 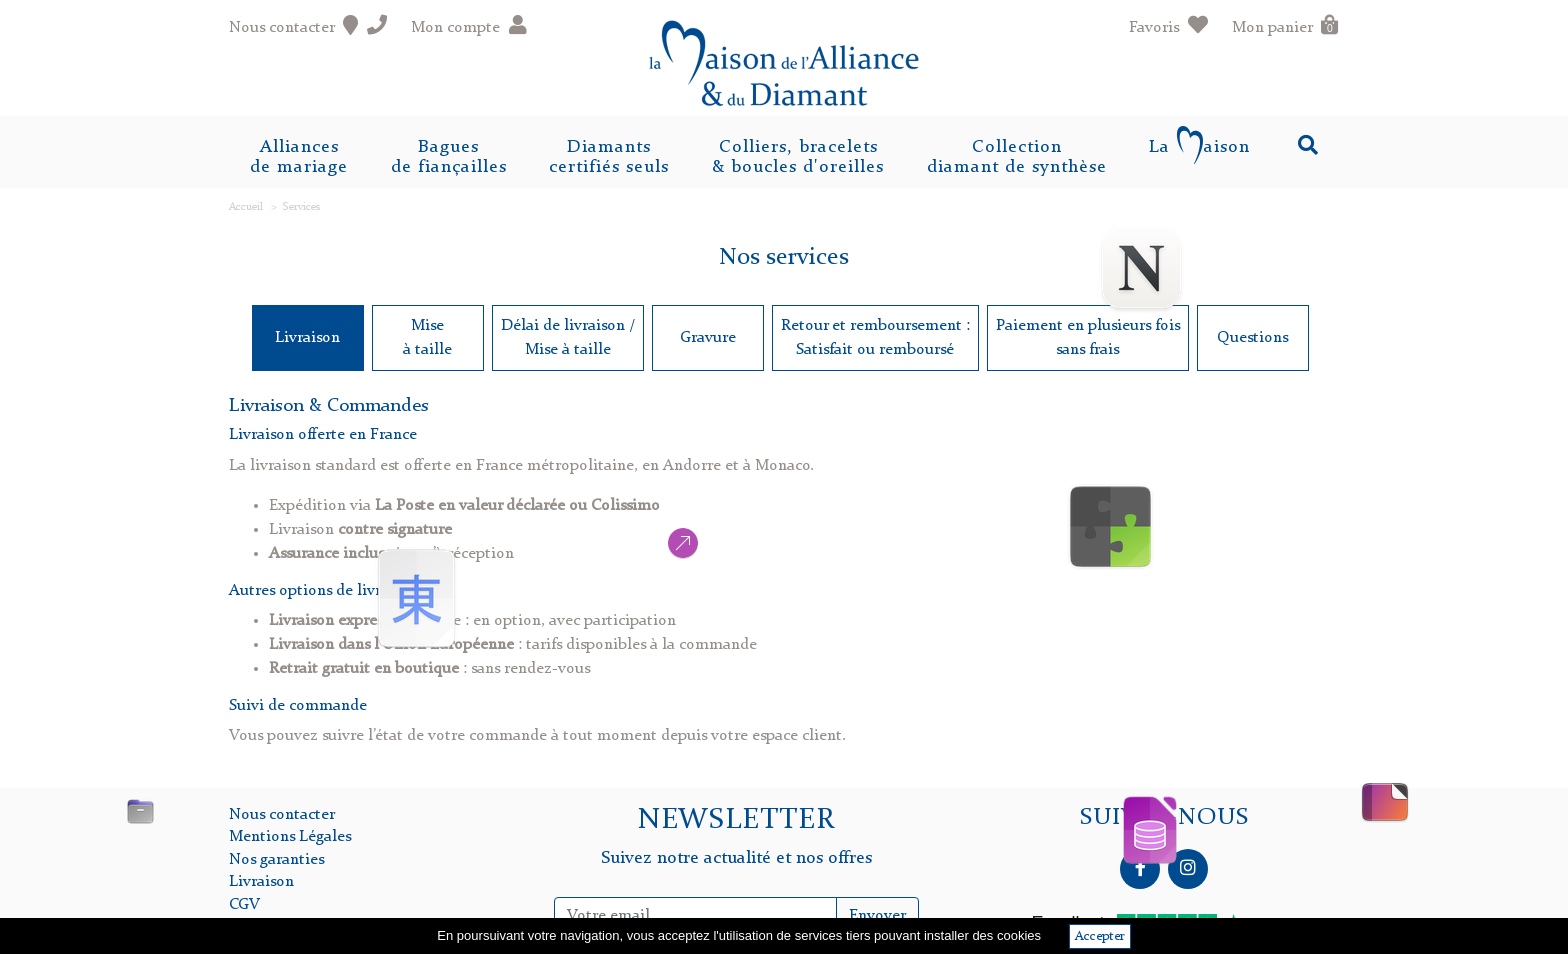 What do you see at coordinates (416, 598) in the screenshot?
I see `launch the GNOME Mahjongg game` at bounding box center [416, 598].